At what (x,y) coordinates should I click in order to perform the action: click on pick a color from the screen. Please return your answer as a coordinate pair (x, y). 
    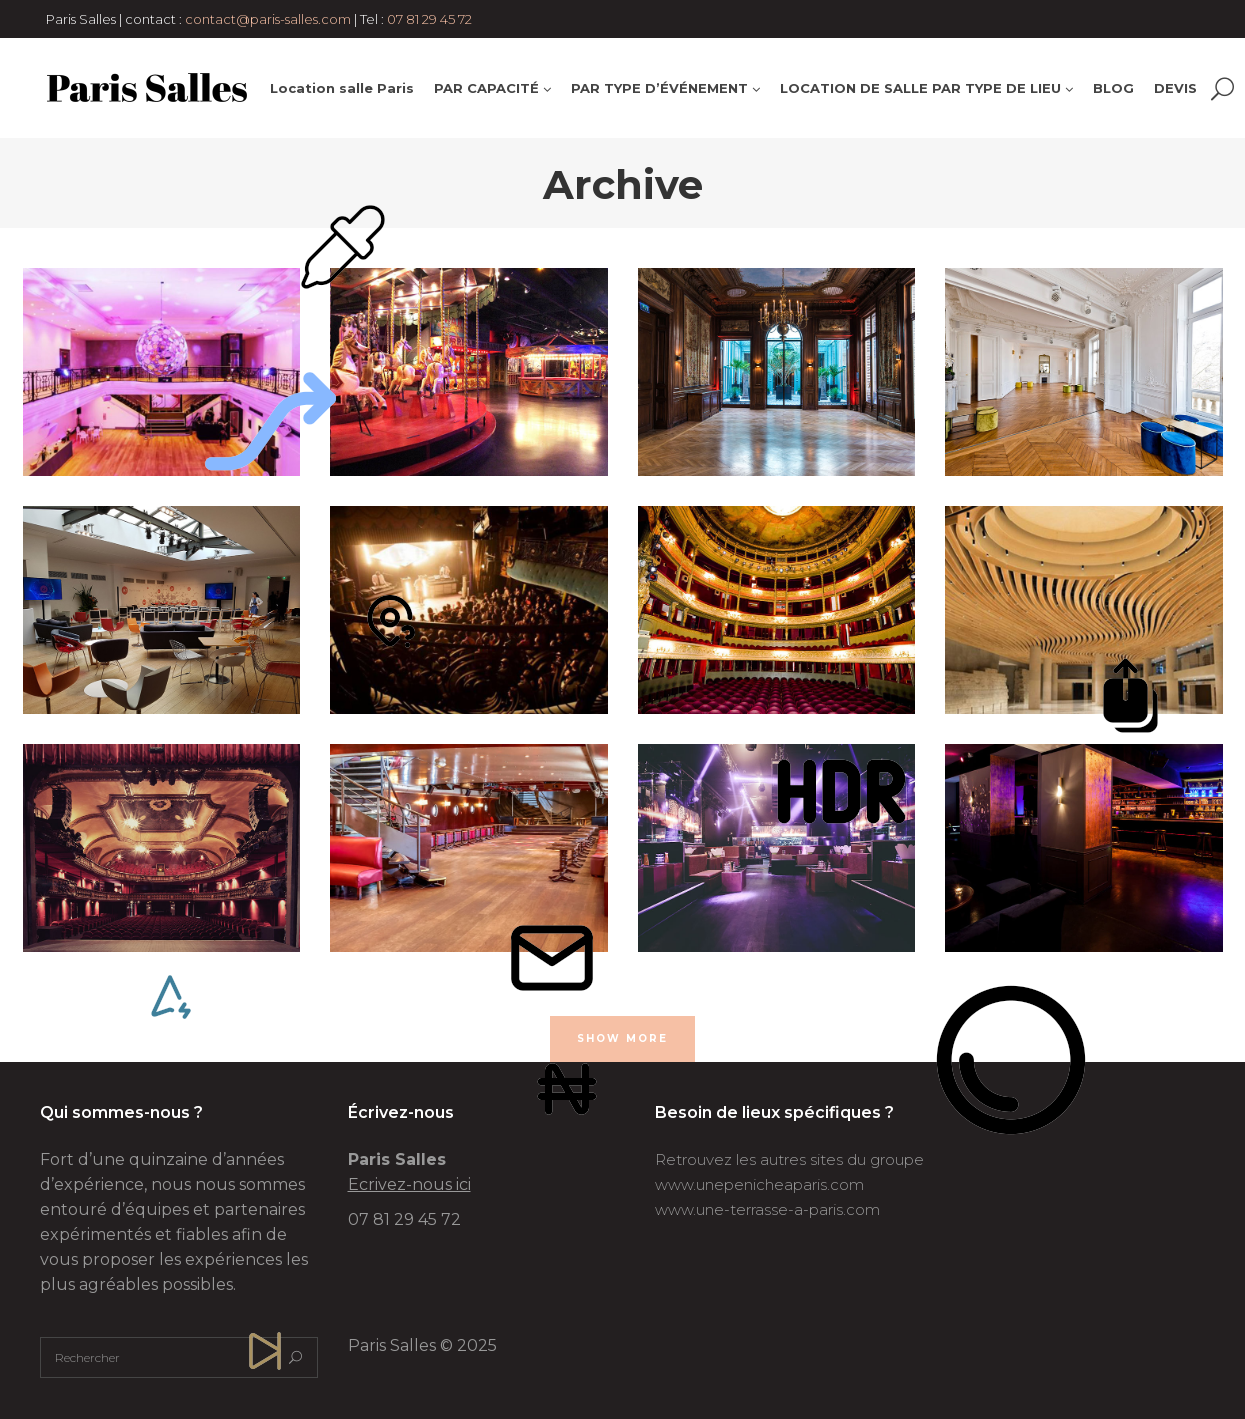
    Looking at the image, I should click on (343, 247).